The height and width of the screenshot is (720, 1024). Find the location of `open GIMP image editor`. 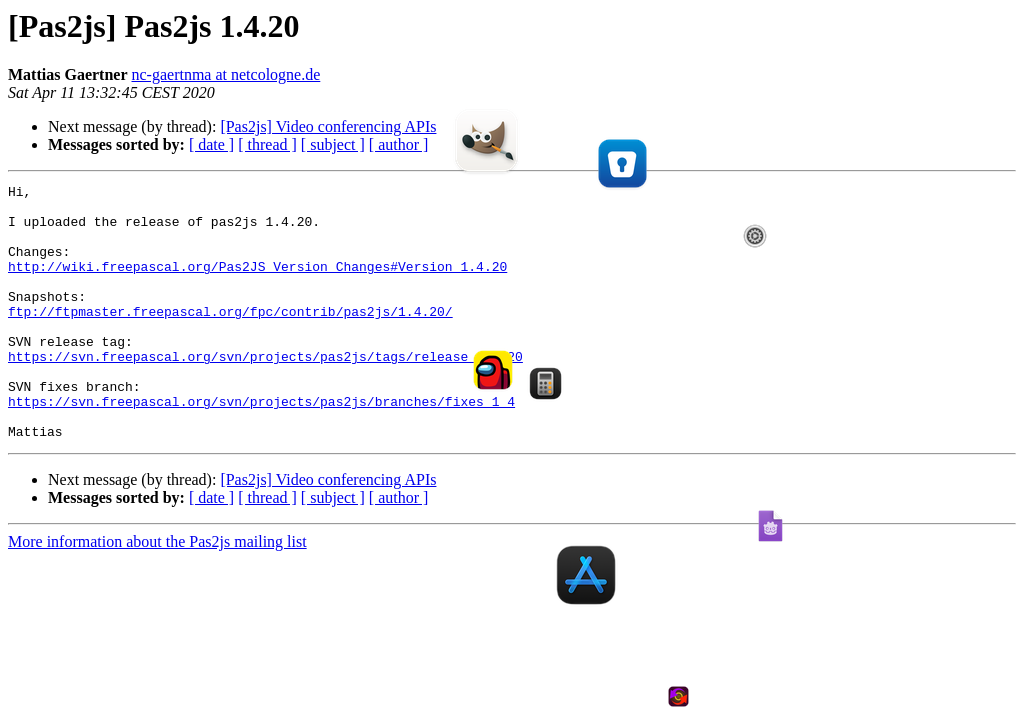

open GIMP image editor is located at coordinates (486, 140).